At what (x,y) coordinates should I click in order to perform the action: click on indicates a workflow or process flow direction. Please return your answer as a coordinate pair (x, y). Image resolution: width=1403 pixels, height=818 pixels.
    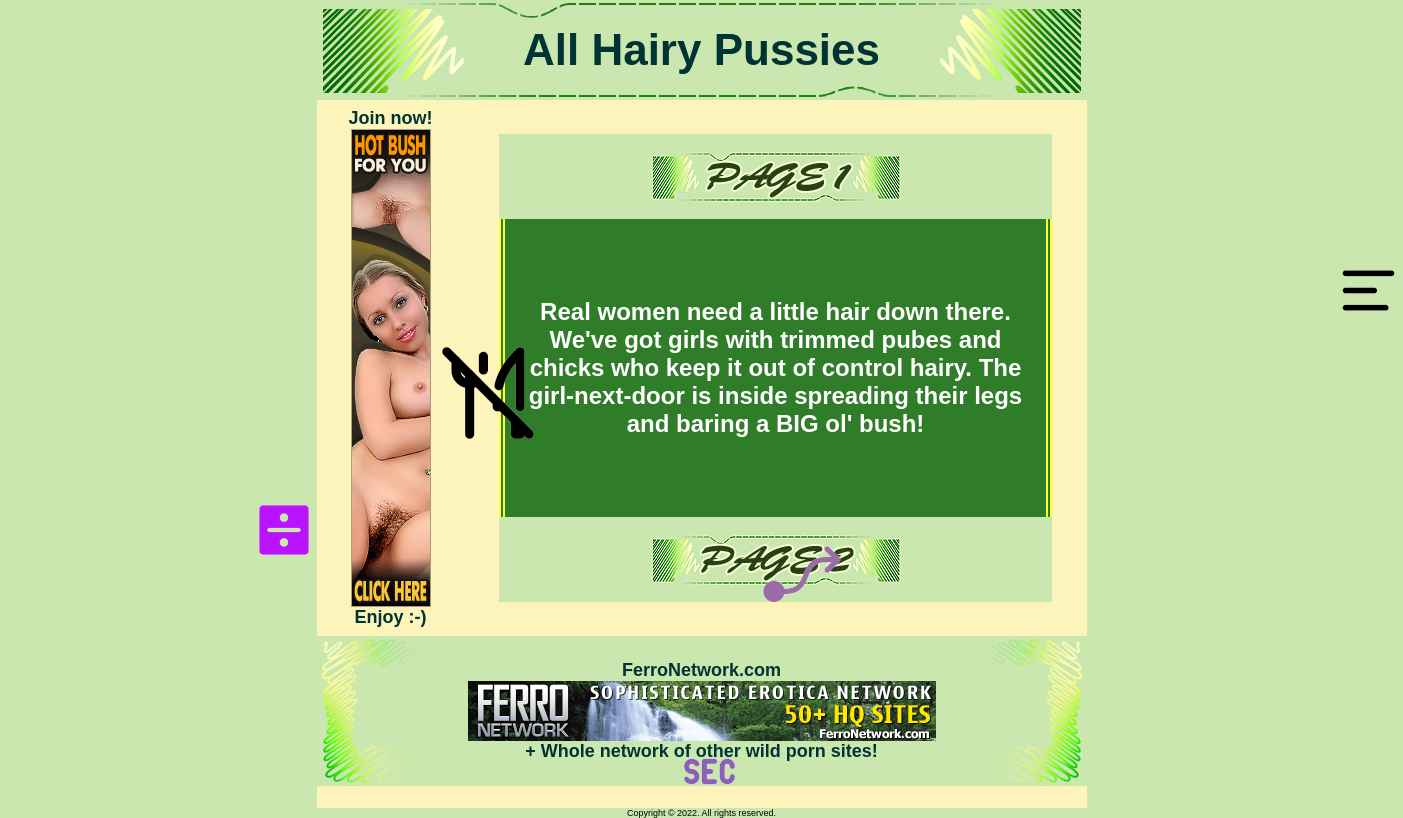
    Looking at the image, I should click on (800, 575).